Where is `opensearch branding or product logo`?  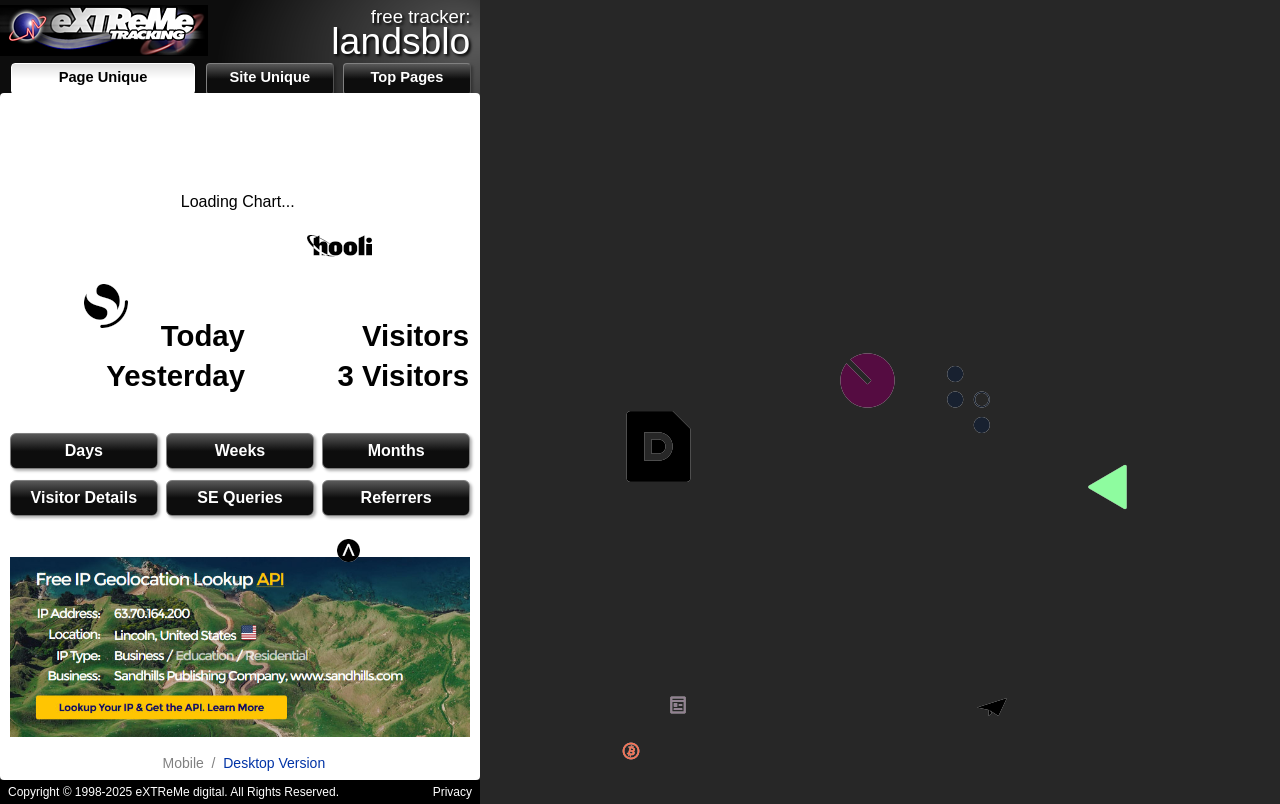
opensearch branding or product logo is located at coordinates (106, 306).